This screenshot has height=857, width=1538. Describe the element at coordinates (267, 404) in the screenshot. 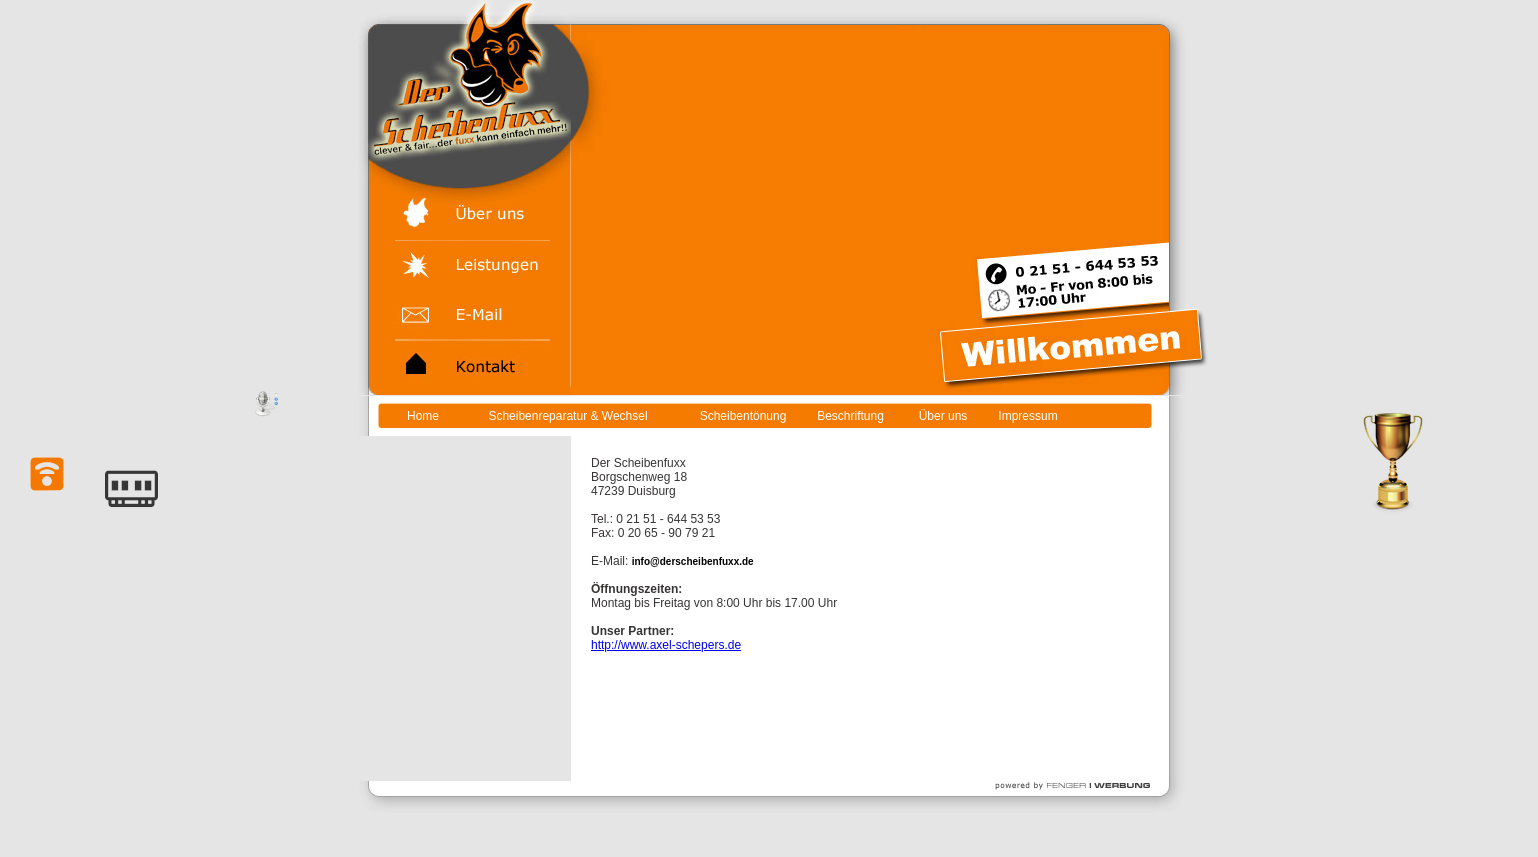

I see `microphone input at medium sensitivity level` at that location.